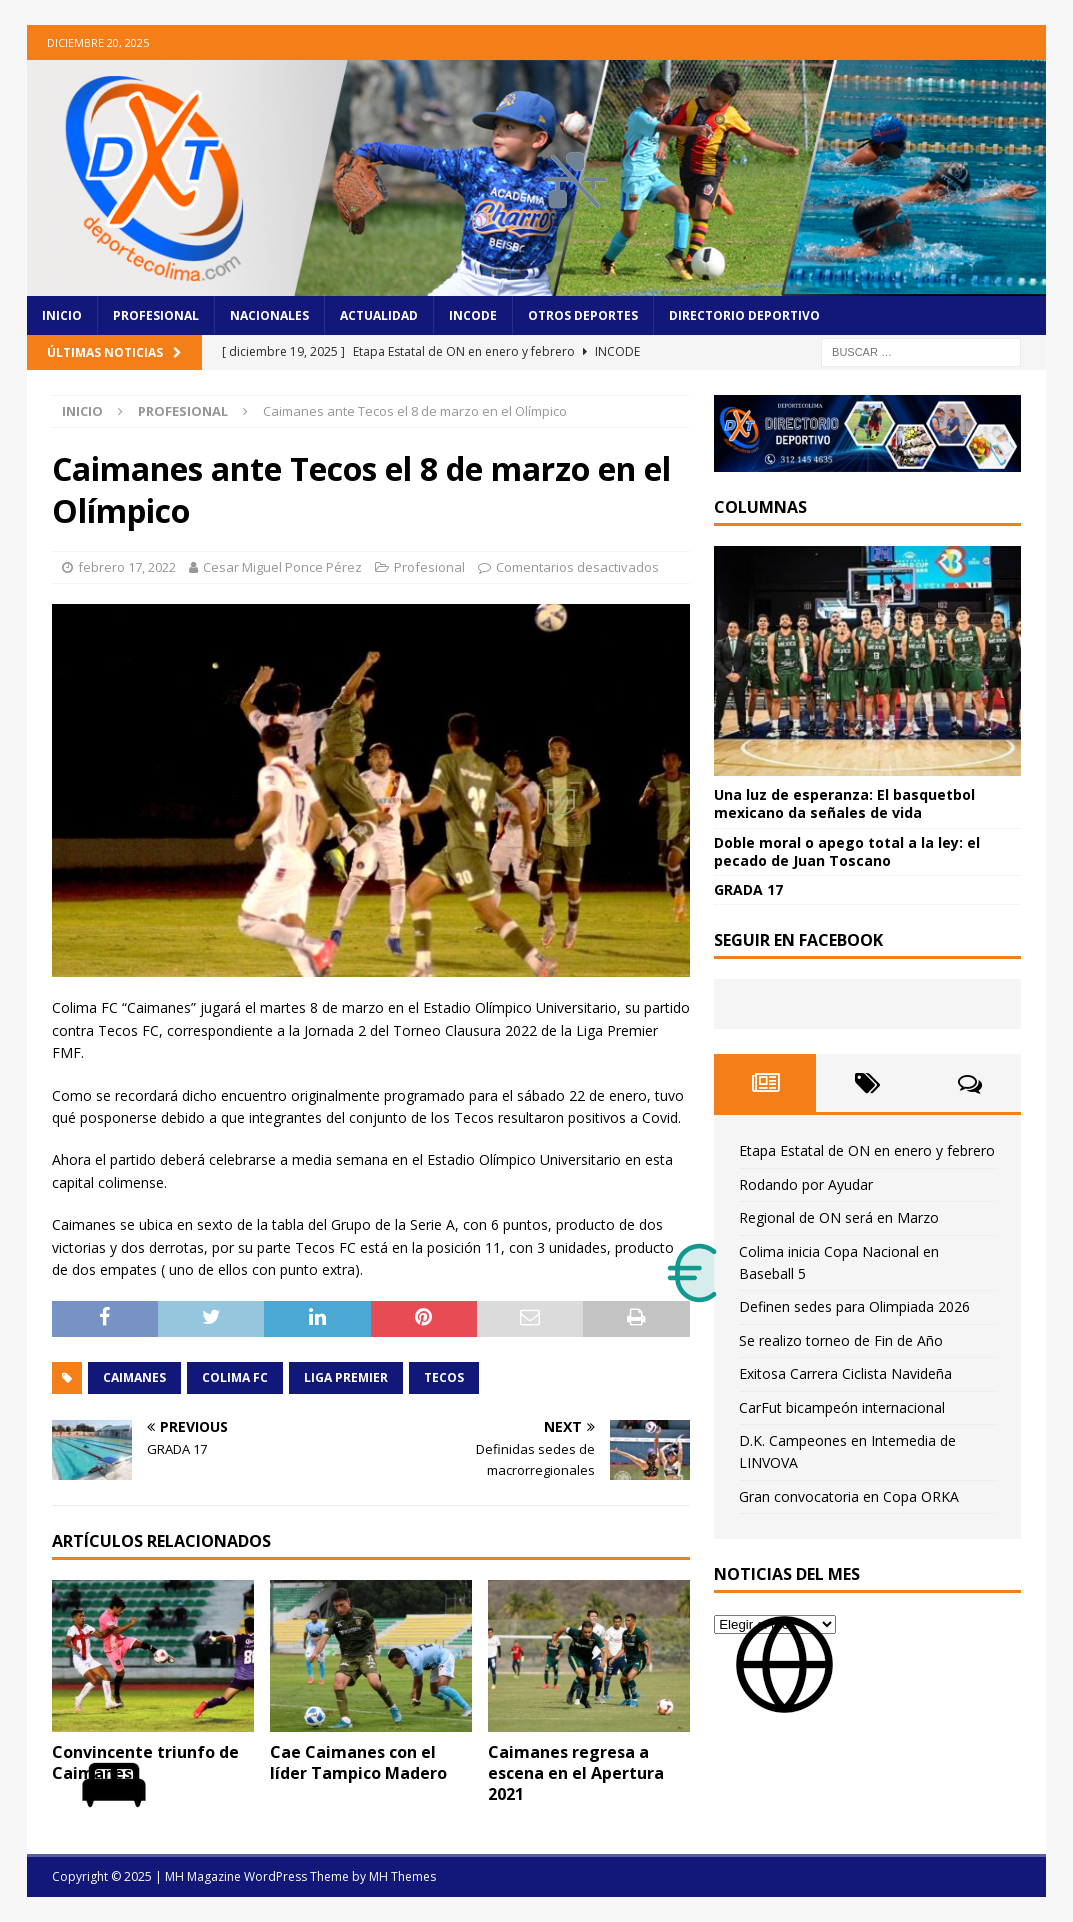 The width and height of the screenshot is (1073, 1922). Describe the element at coordinates (784, 1664) in the screenshot. I see `access website or browse the web` at that location.